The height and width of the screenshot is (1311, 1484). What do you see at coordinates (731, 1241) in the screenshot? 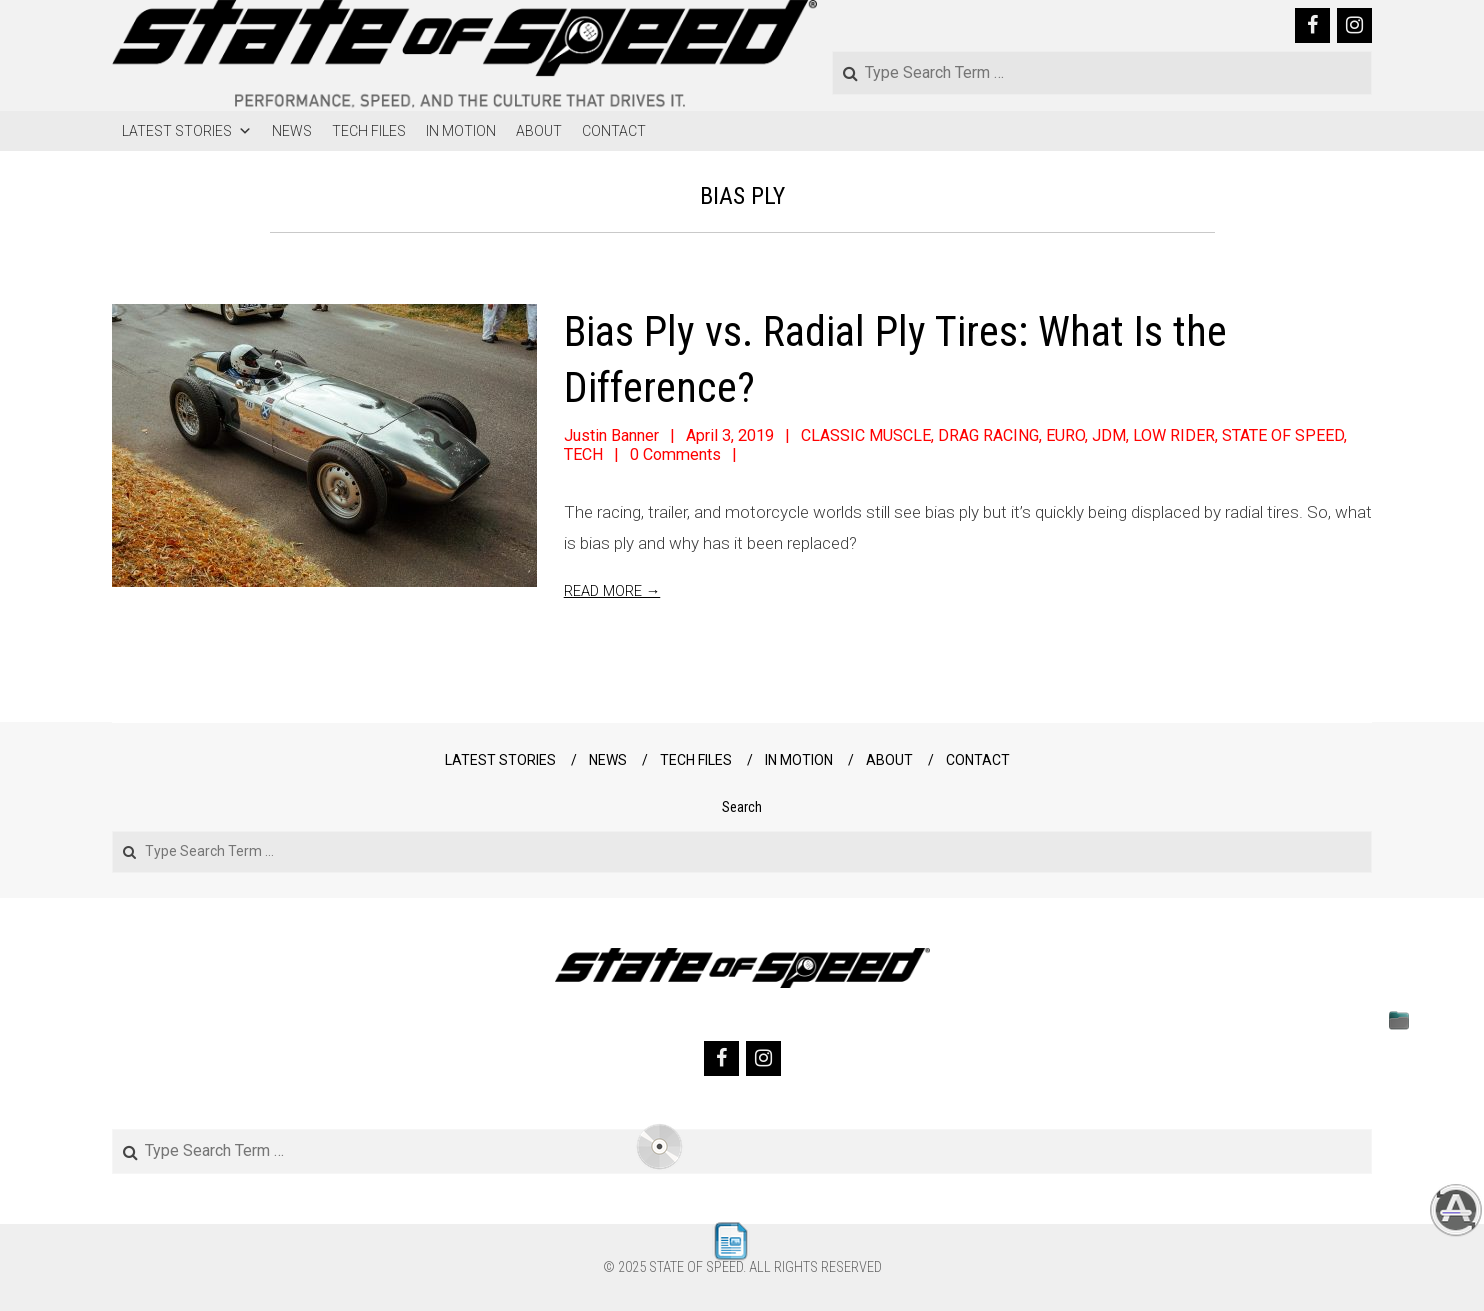
I see `open a libreoffice writer document` at bounding box center [731, 1241].